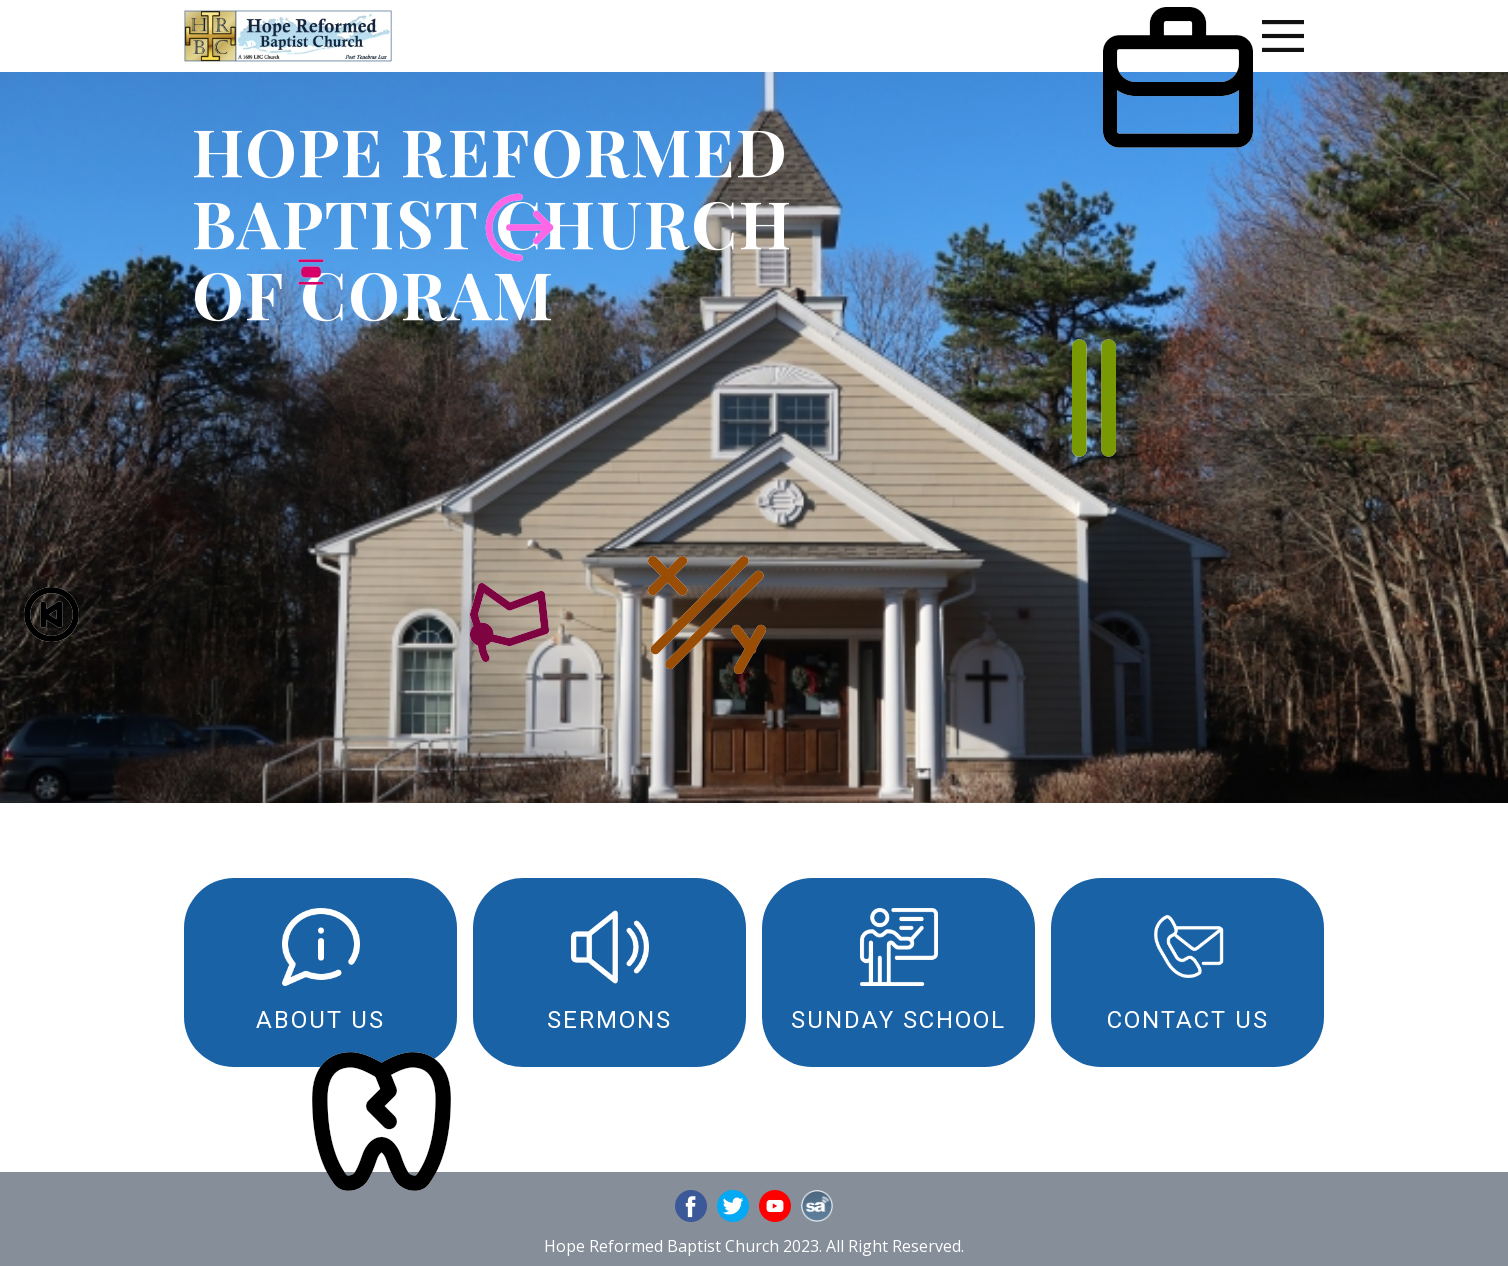 The width and height of the screenshot is (1508, 1266). Describe the element at coordinates (311, 272) in the screenshot. I see `distribute layers horizontally with equal spacing` at that location.